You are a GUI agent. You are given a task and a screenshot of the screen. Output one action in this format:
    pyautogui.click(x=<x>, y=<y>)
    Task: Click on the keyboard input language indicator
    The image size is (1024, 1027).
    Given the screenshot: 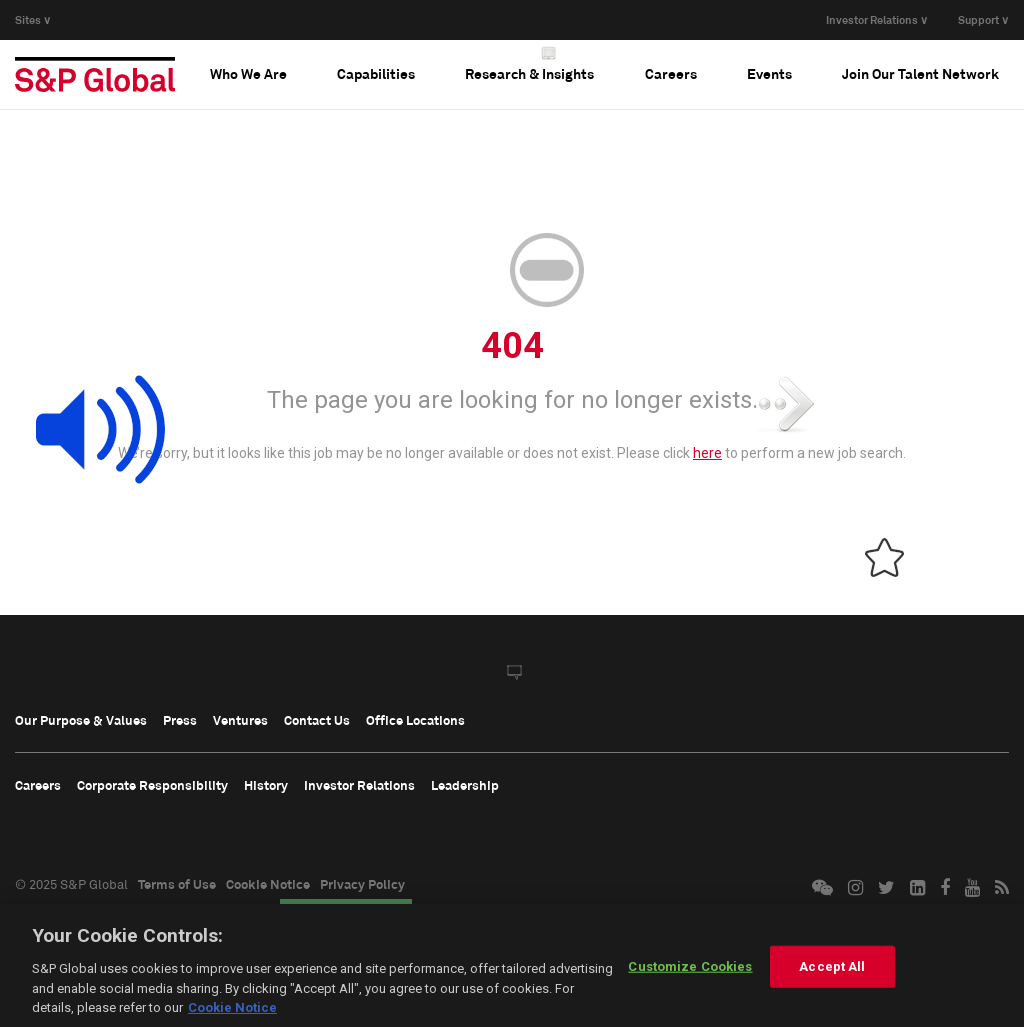 What is the action you would take?
    pyautogui.click(x=514, y=672)
    